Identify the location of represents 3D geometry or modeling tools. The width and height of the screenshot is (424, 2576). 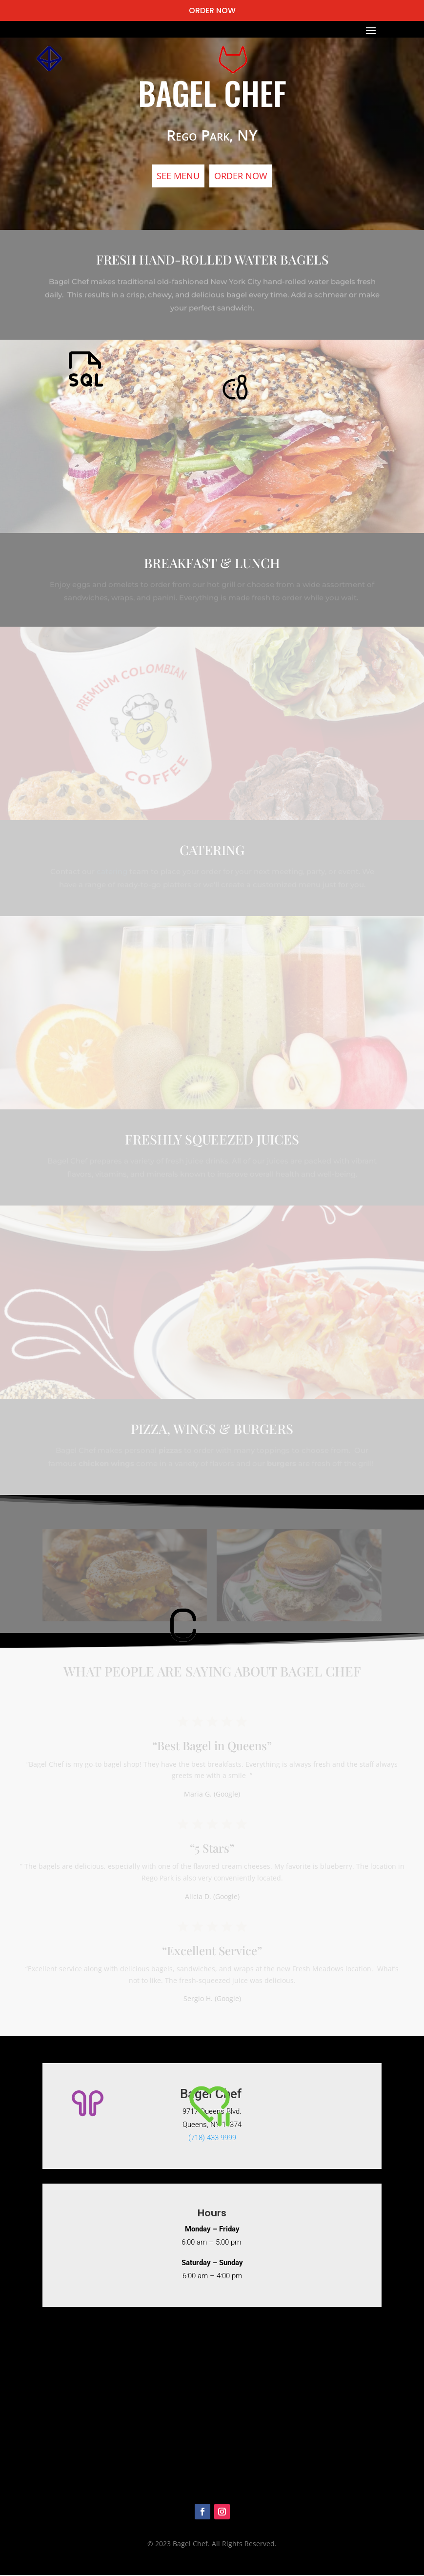
(49, 59).